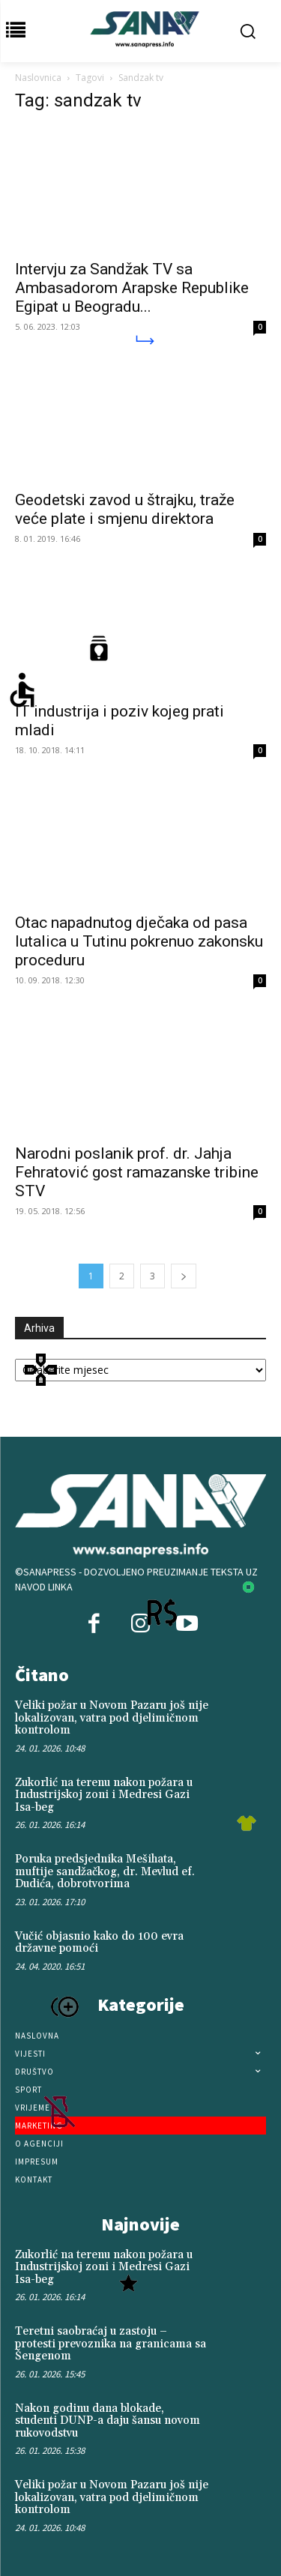 This screenshot has width=281, height=2576. Describe the element at coordinates (162, 1612) in the screenshot. I see `indicates brazilian real (BRL) currency` at that location.